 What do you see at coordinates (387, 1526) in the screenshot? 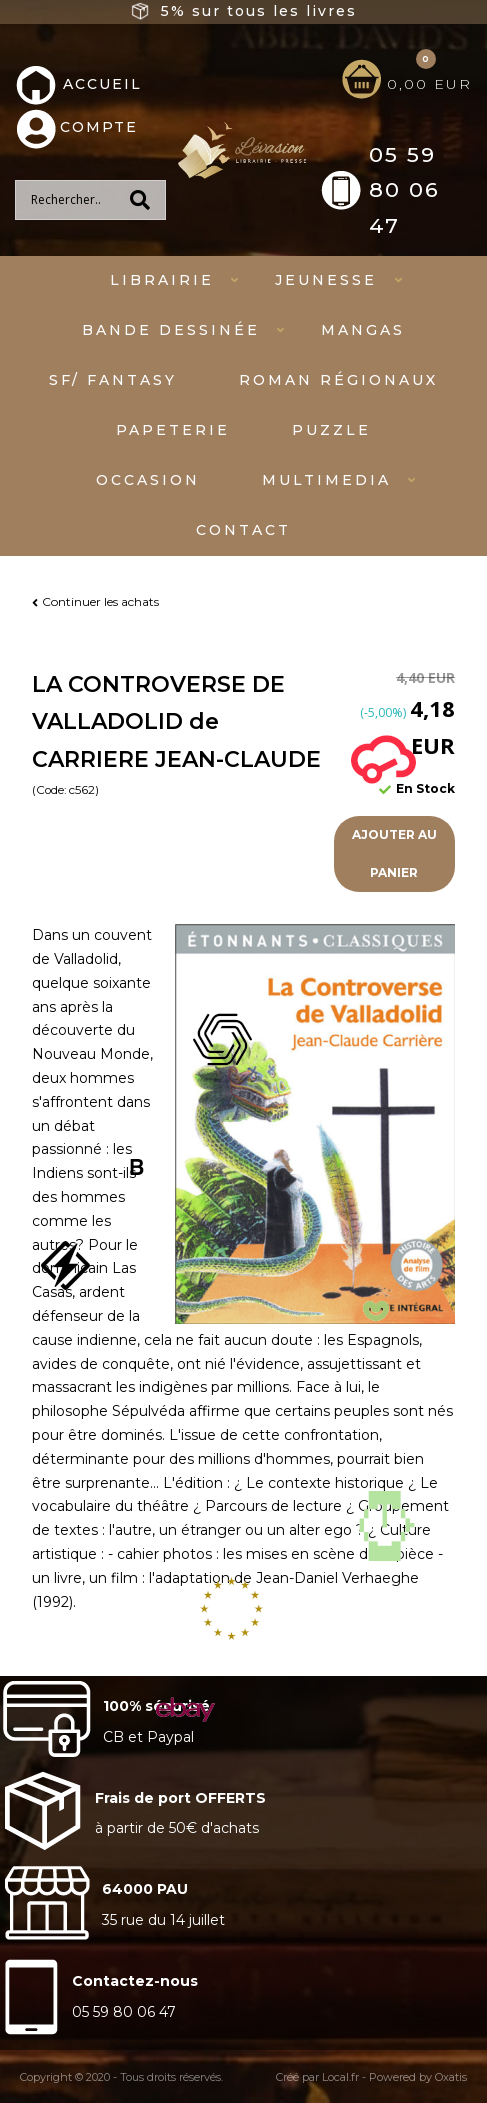
I see `visit Hackernoon website or blog` at bounding box center [387, 1526].